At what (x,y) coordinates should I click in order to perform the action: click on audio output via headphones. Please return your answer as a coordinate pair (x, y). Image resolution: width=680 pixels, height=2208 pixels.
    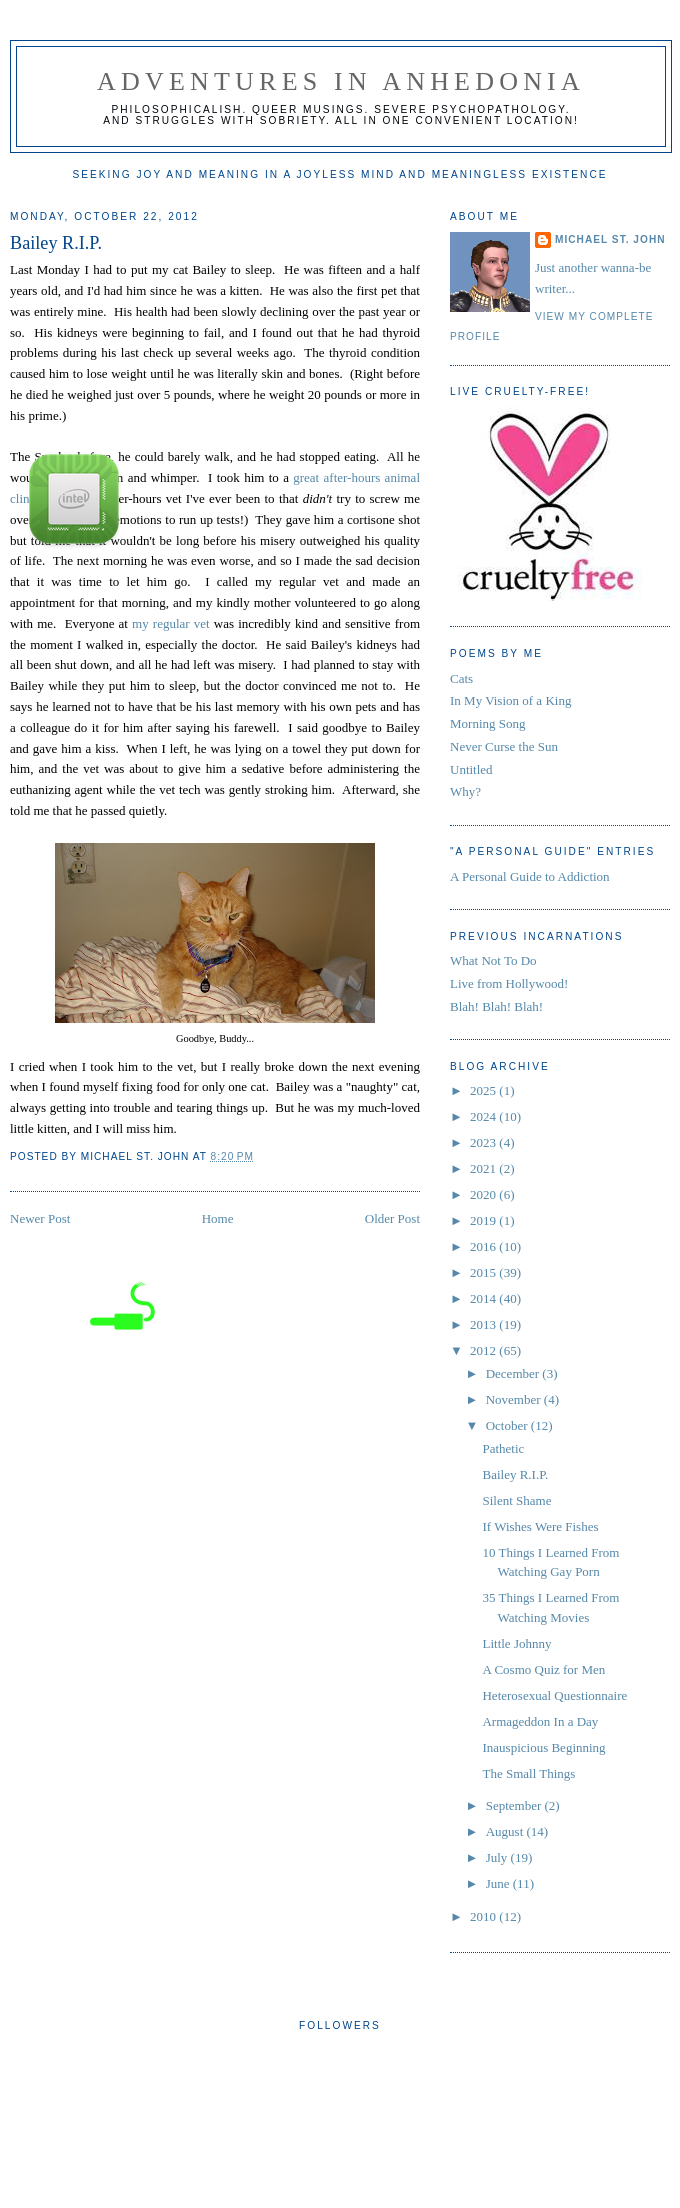
    Looking at the image, I should click on (122, 1313).